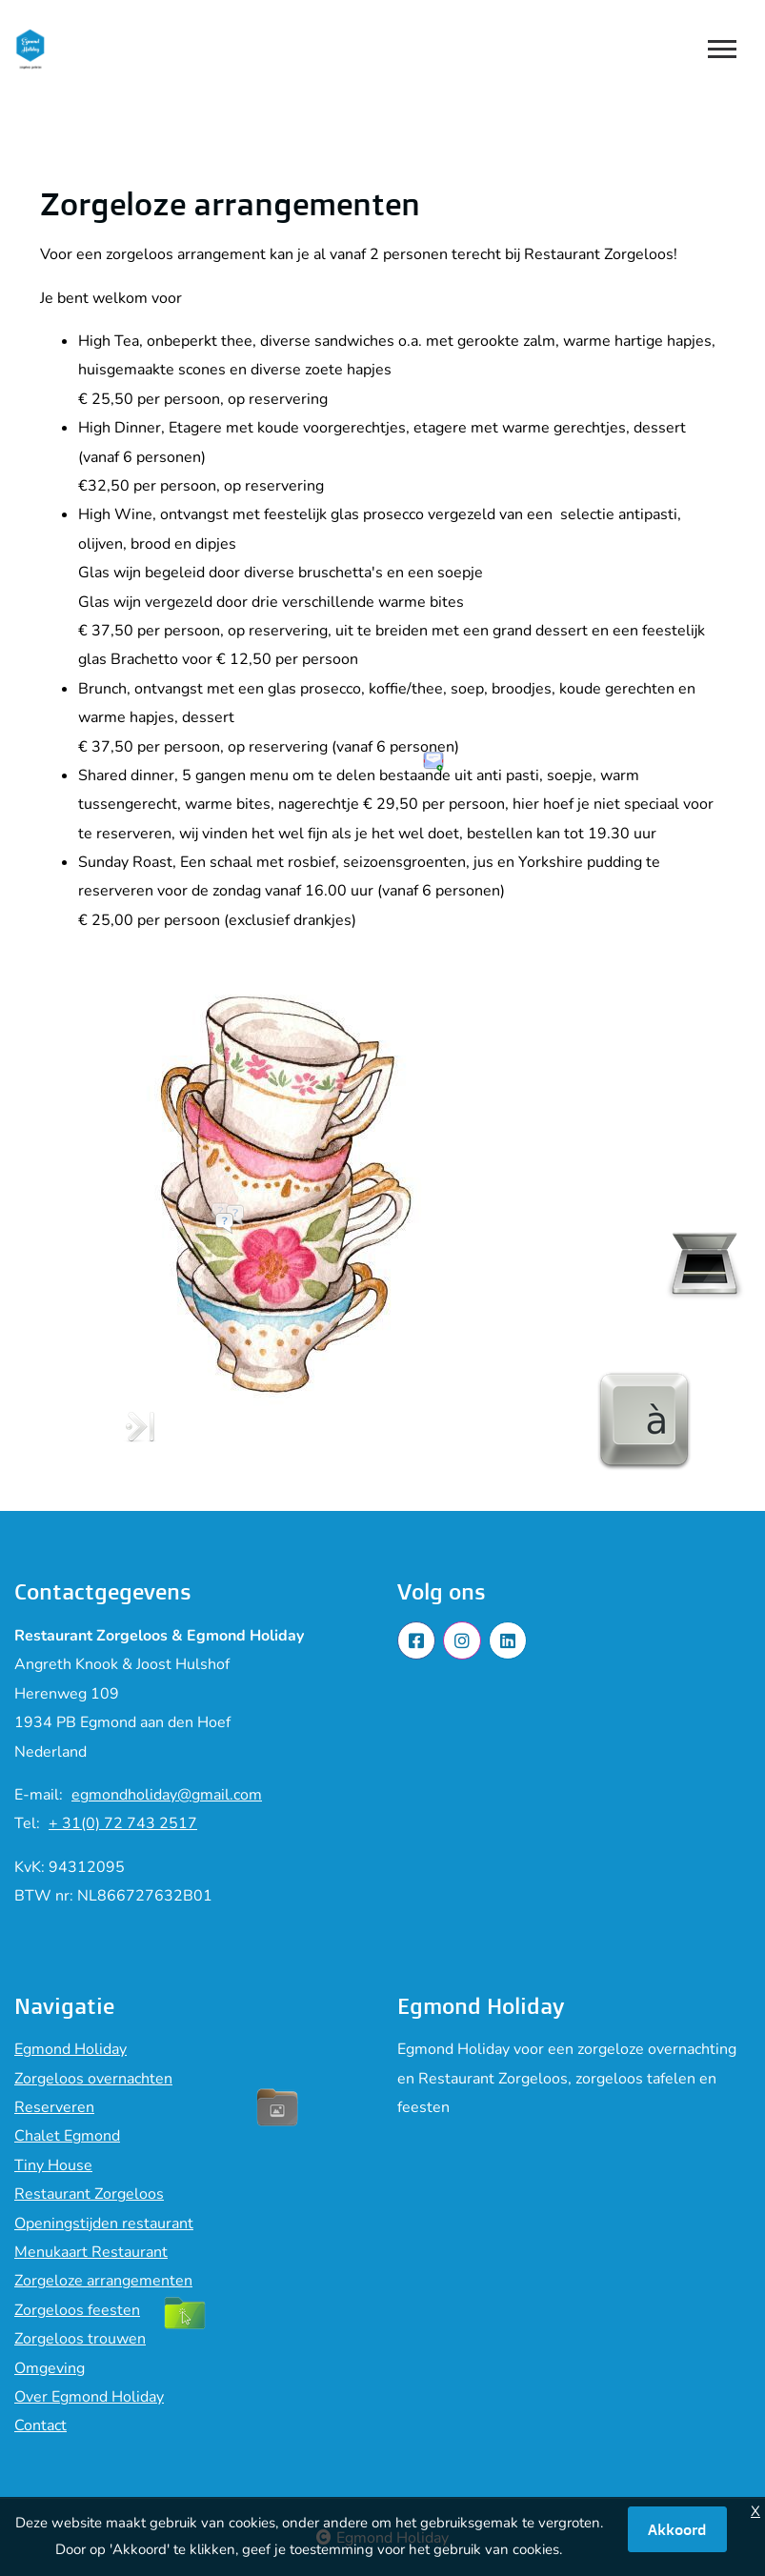 Image resolution: width=765 pixels, height=2576 pixels. What do you see at coordinates (433, 760) in the screenshot?
I see `compose a new email message` at bounding box center [433, 760].